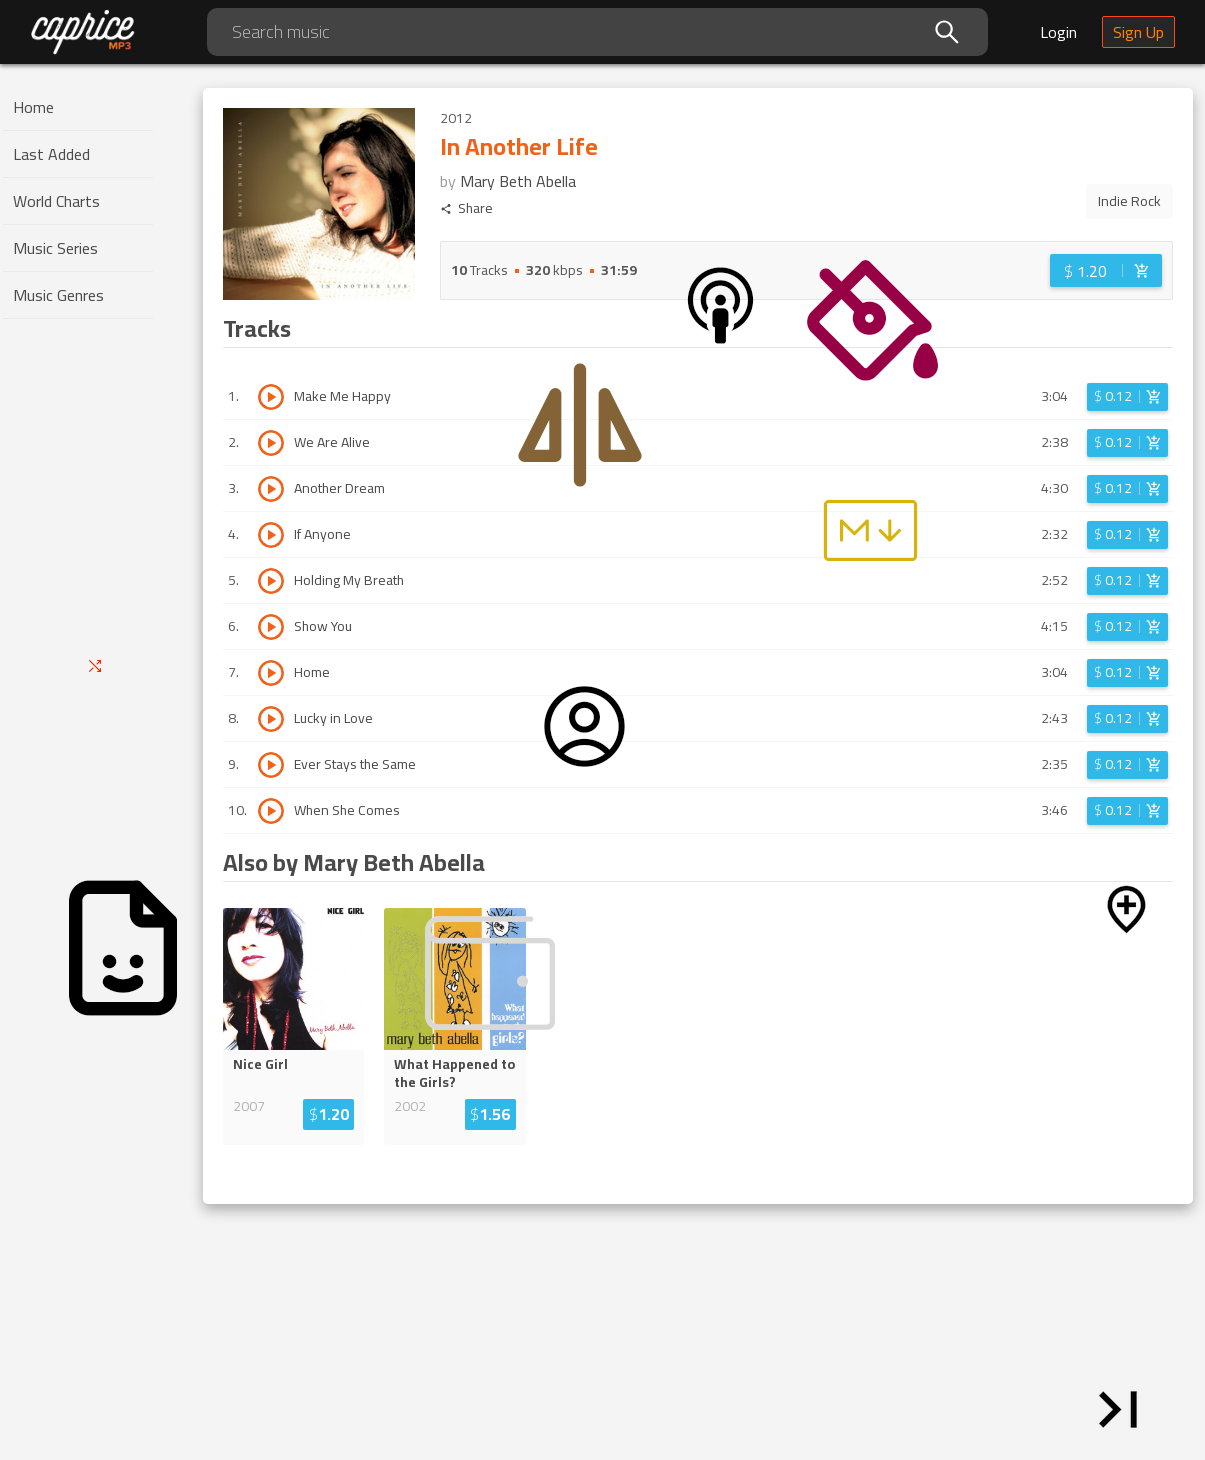 Image resolution: width=1205 pixels, height=1460 pixels. I want to click on access your wallet or payment methods, so click(487, 978).